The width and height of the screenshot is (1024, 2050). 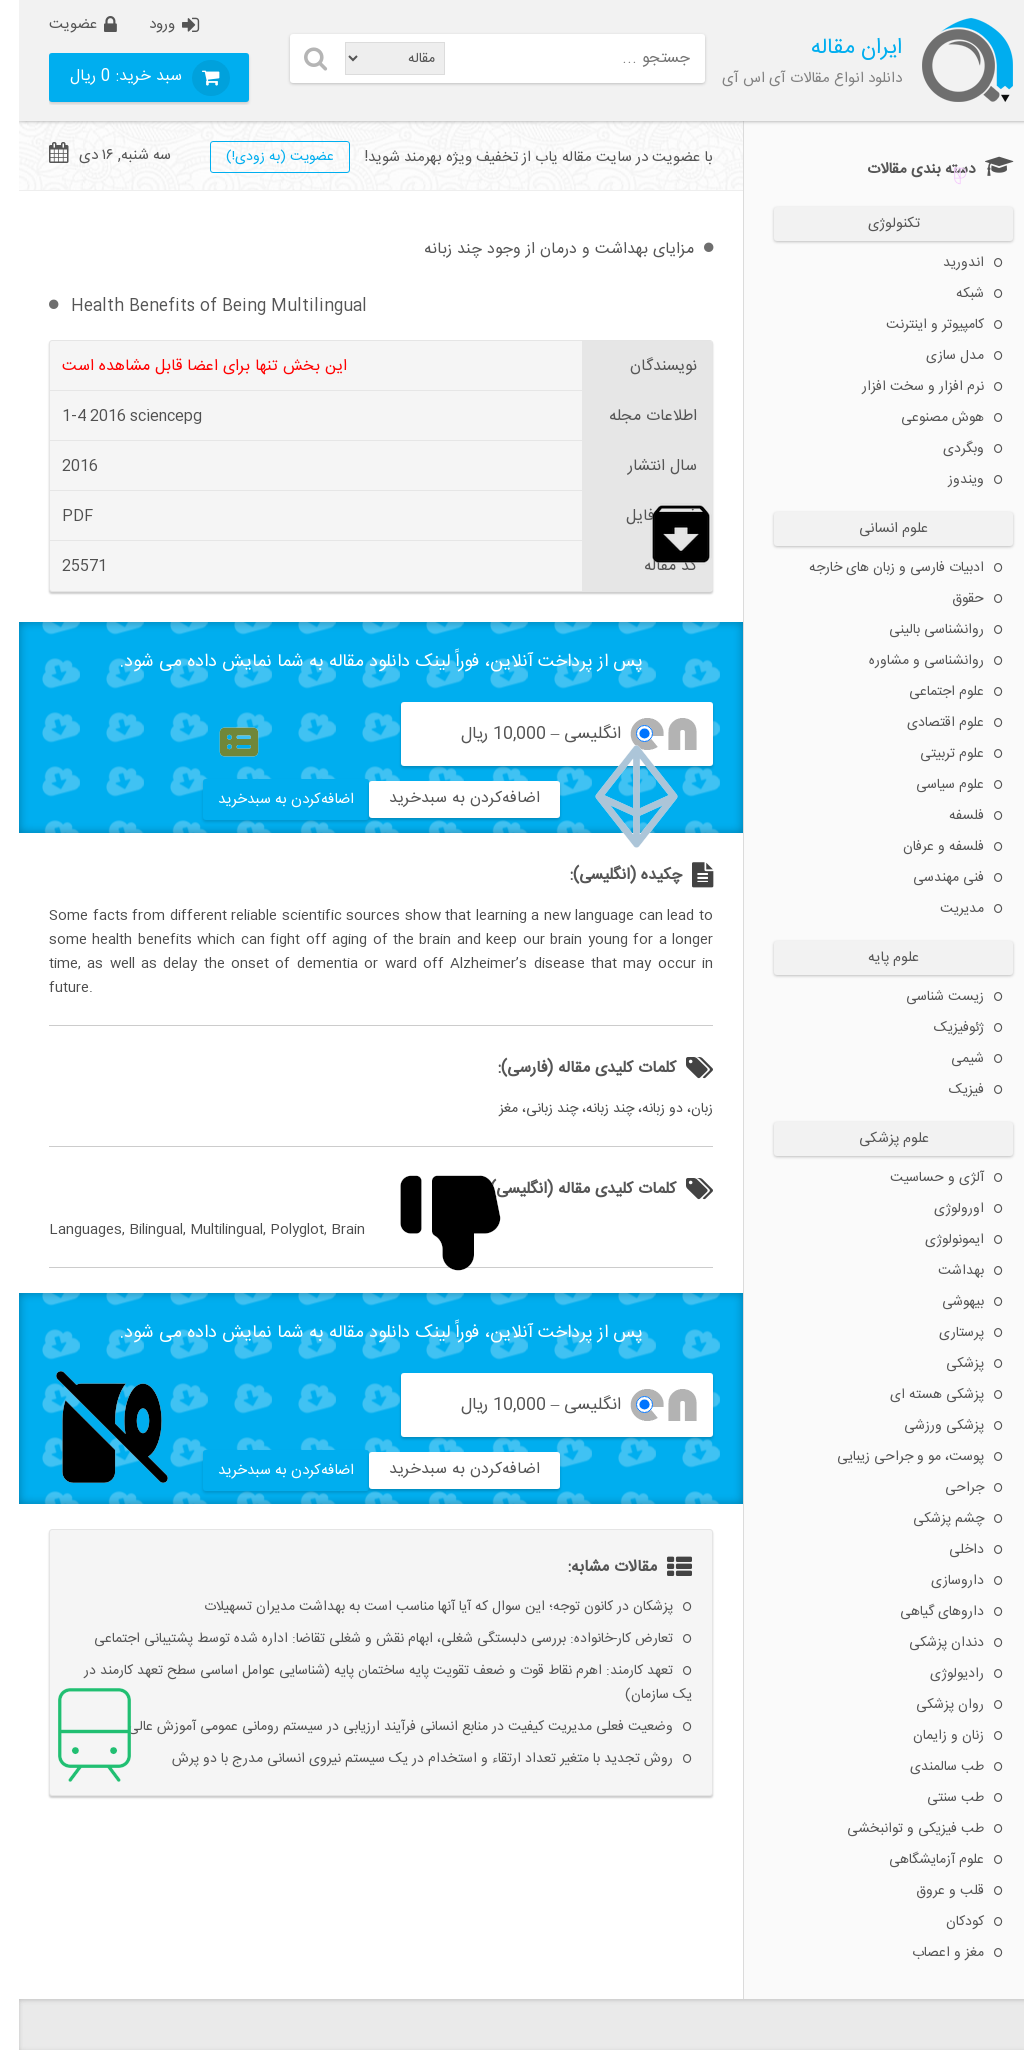 I want to click on dislike or downvote content, so click(x=453, y=1223).